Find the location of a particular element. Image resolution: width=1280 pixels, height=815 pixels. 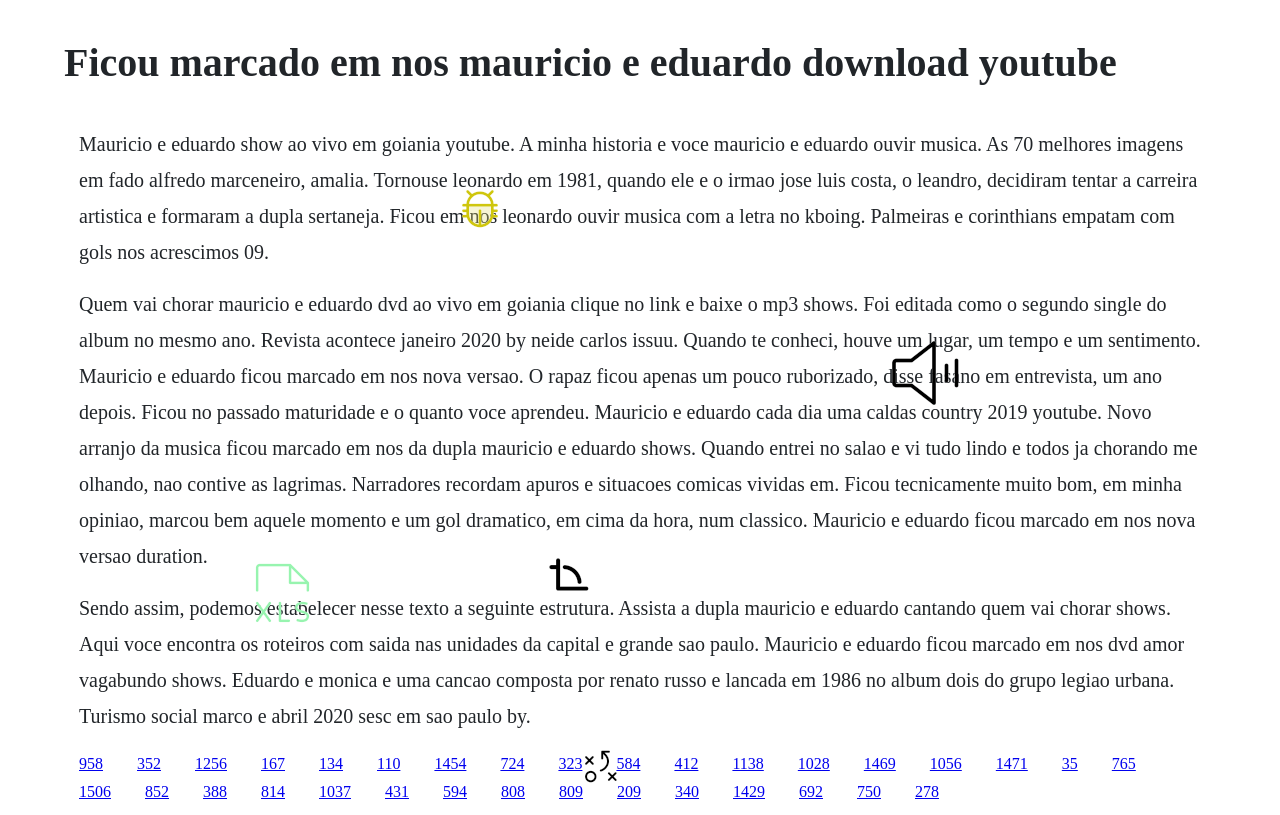

view game plan or strategy is located at coordinates (599, 766).